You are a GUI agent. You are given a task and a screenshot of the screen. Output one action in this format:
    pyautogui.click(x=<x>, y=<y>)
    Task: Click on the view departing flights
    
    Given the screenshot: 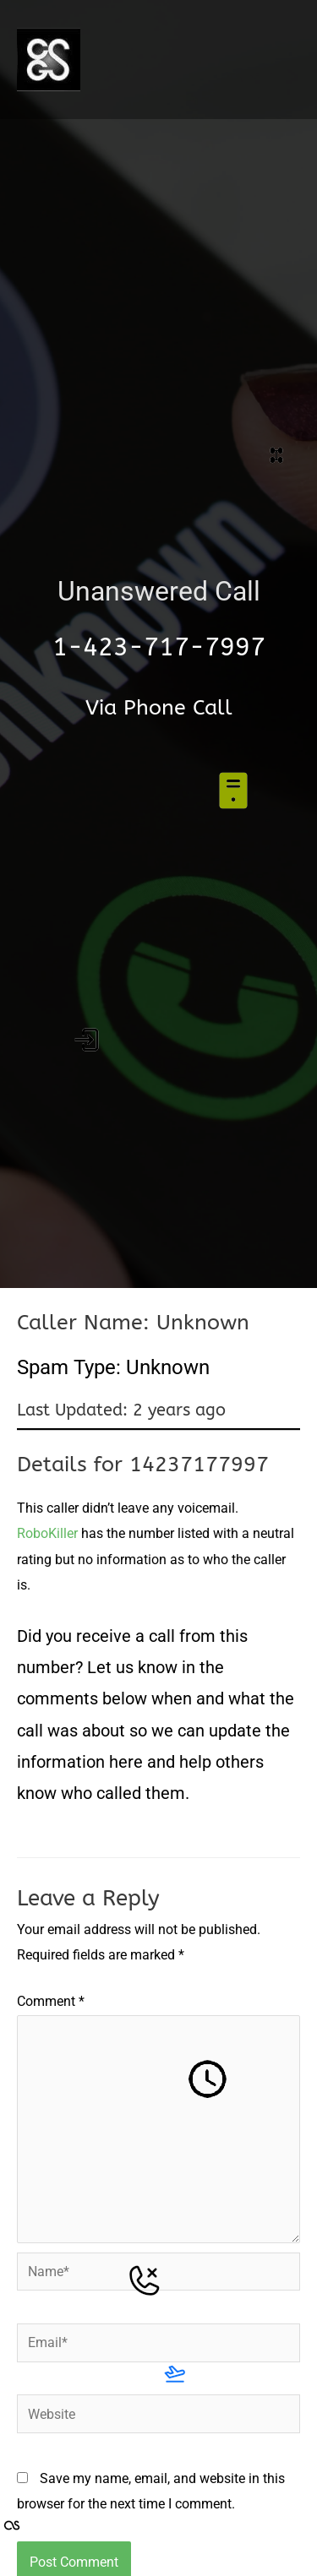 What is the action you would take?
    pyautogui.click(x=175, y=2373)
    